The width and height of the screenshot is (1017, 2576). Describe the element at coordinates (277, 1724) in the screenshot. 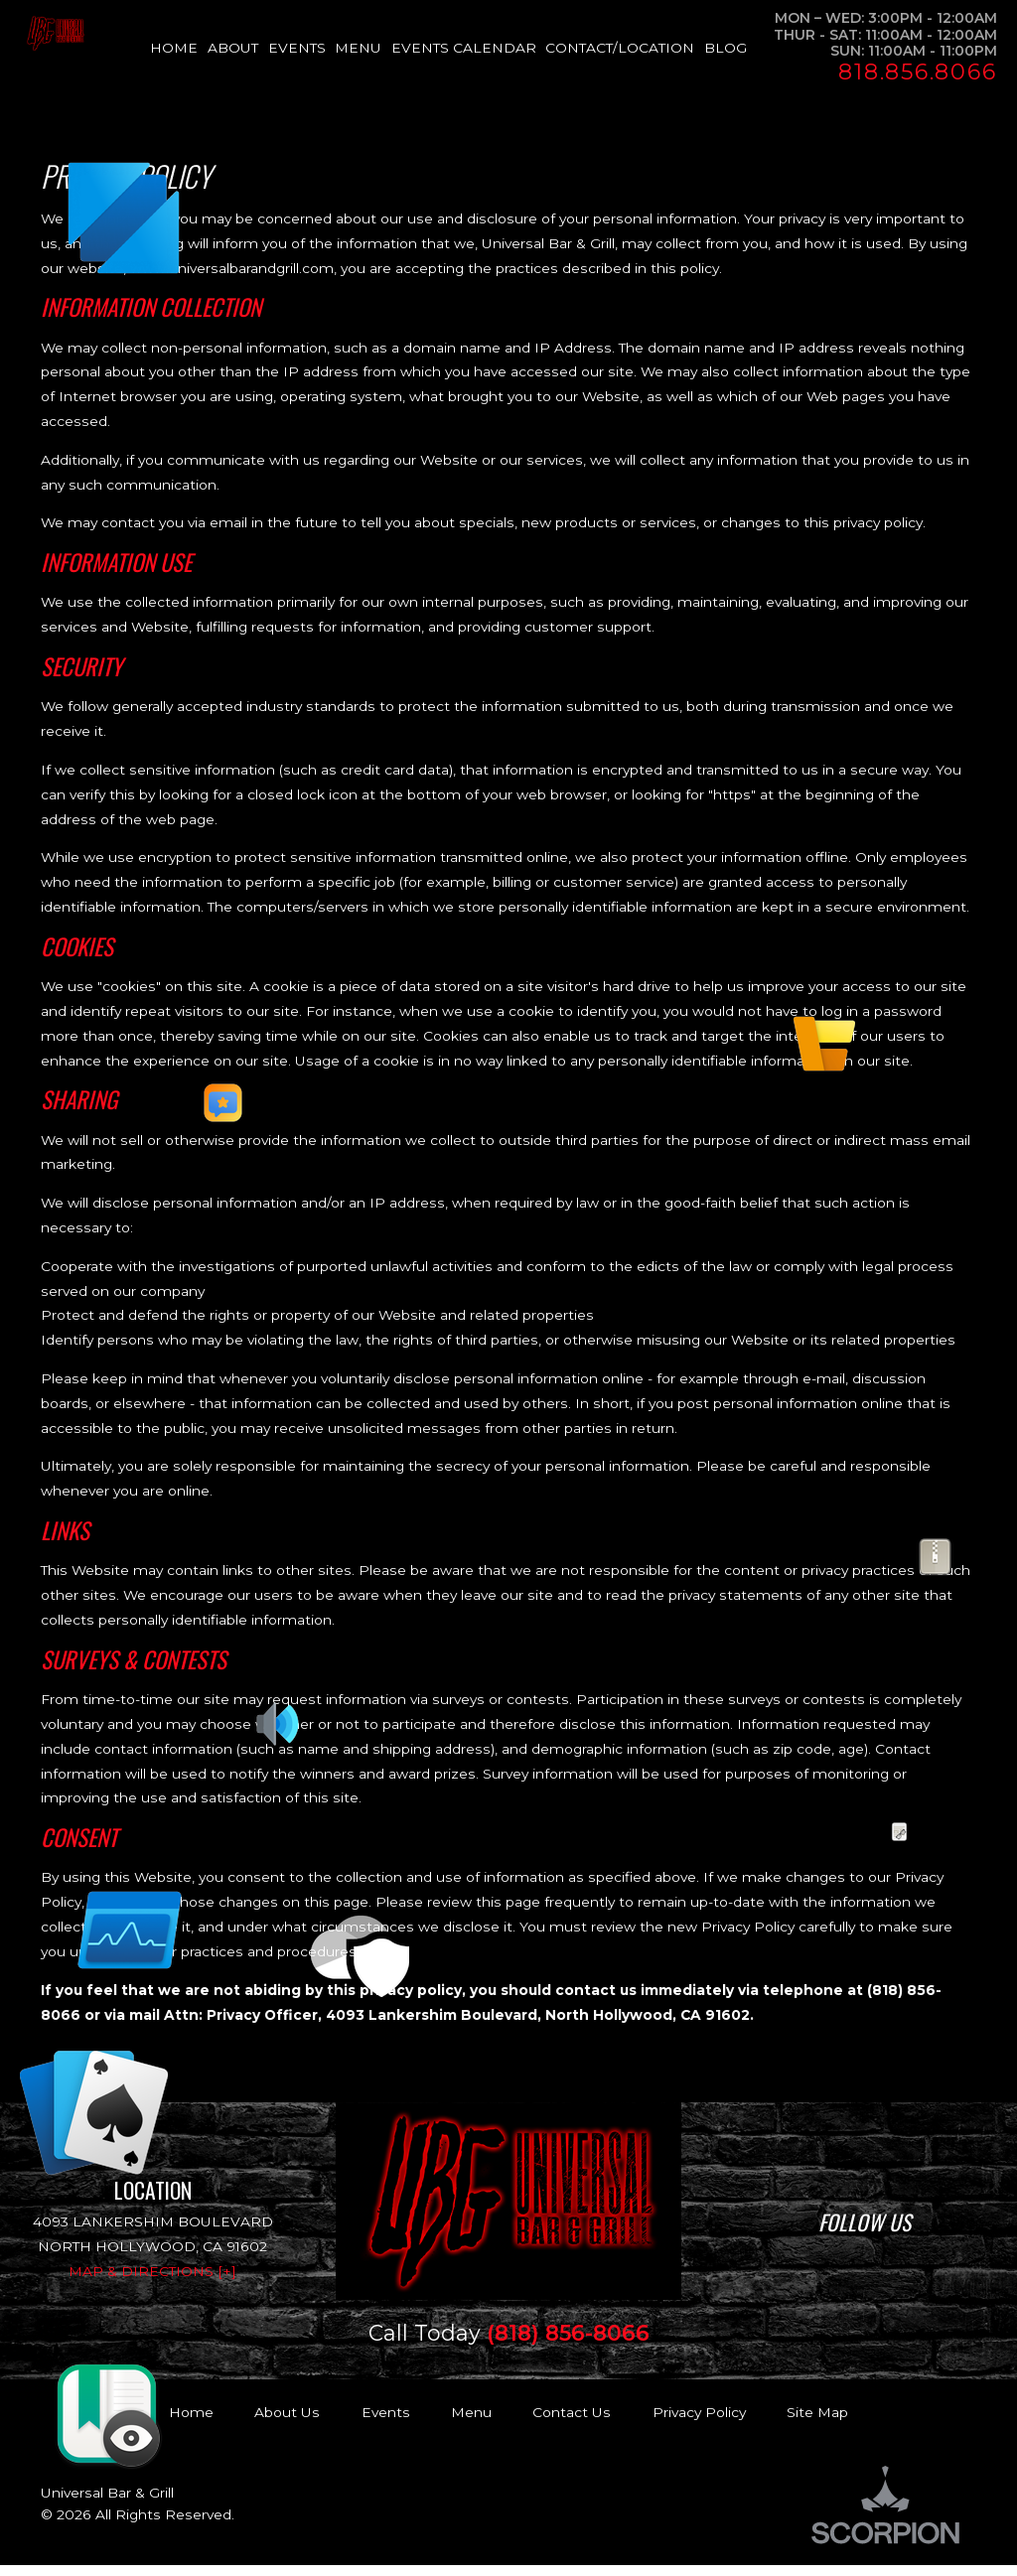

I see `open volume mixer application` at that location.